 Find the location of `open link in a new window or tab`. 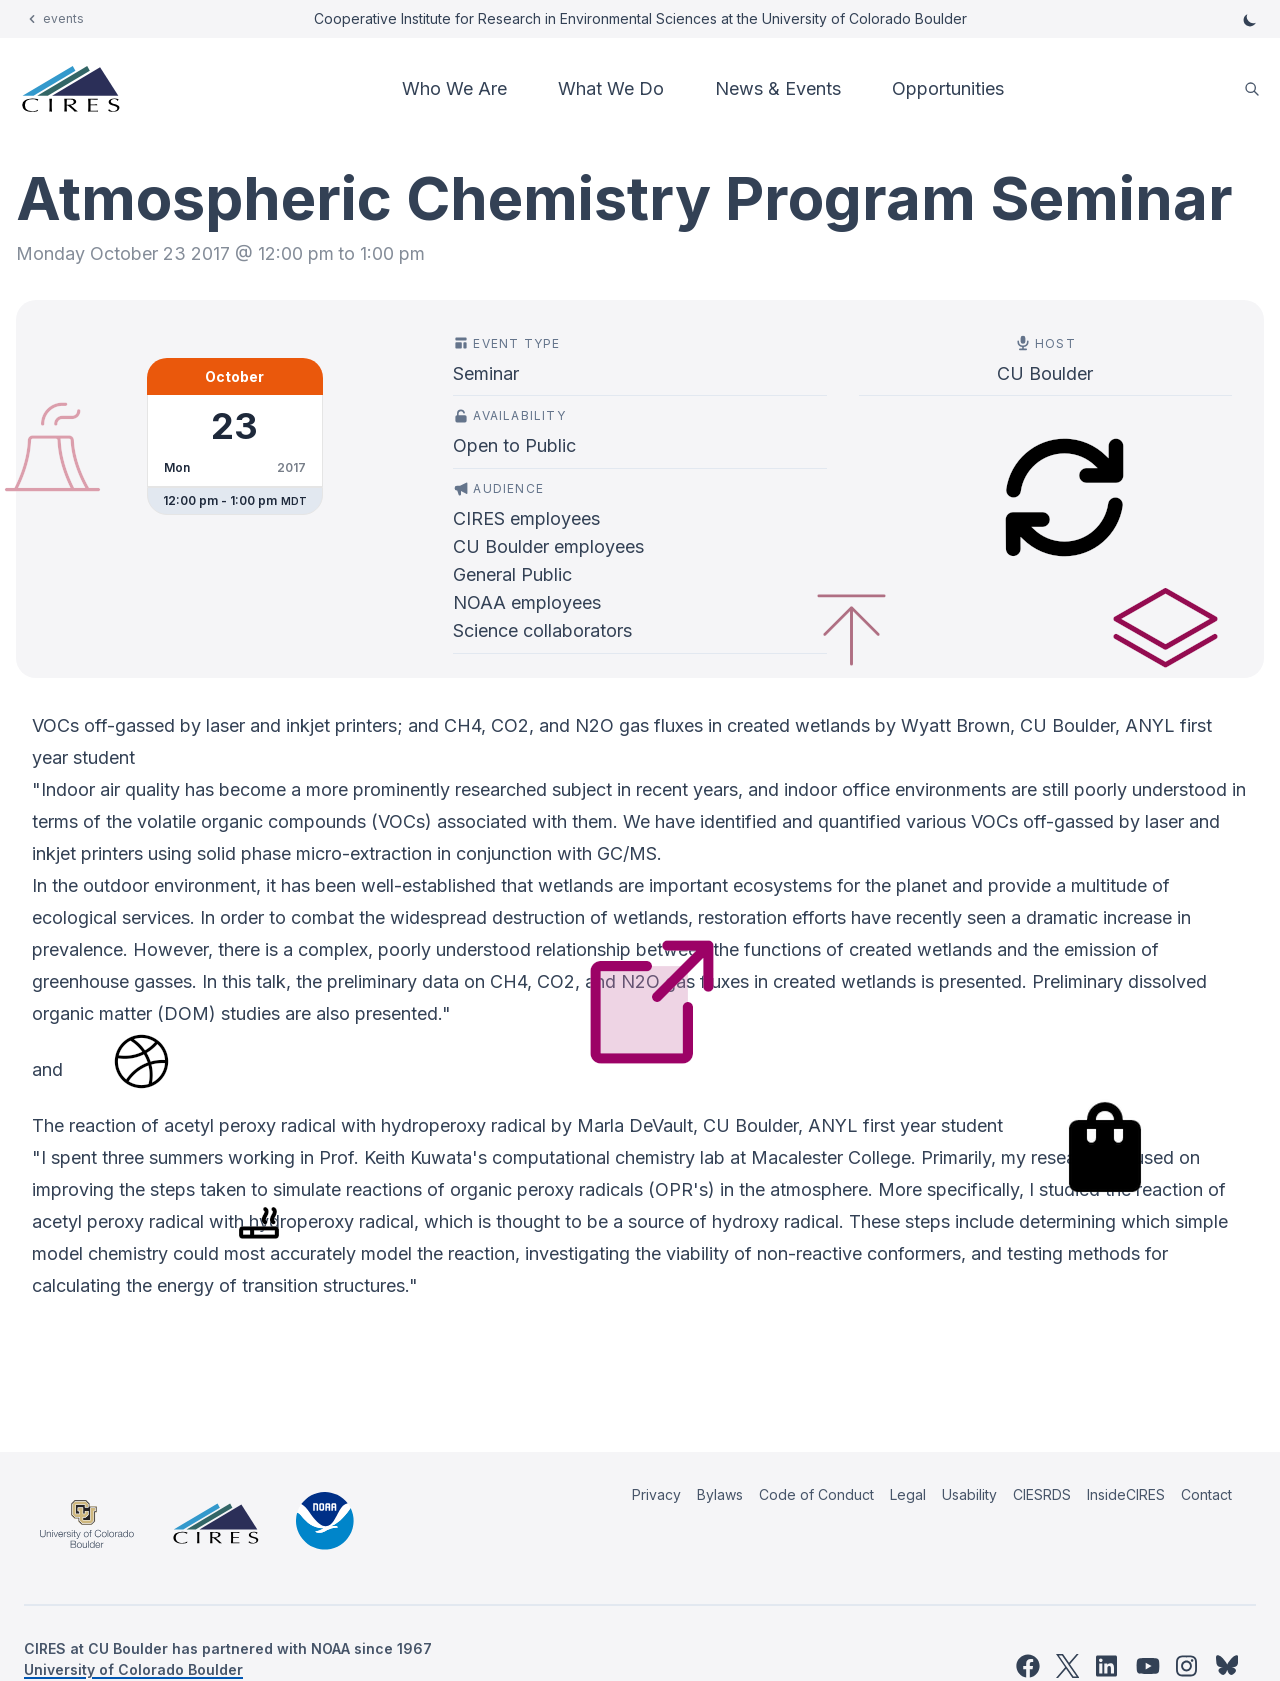

open link in a new window or tab is located at coordinates (652, 1002).